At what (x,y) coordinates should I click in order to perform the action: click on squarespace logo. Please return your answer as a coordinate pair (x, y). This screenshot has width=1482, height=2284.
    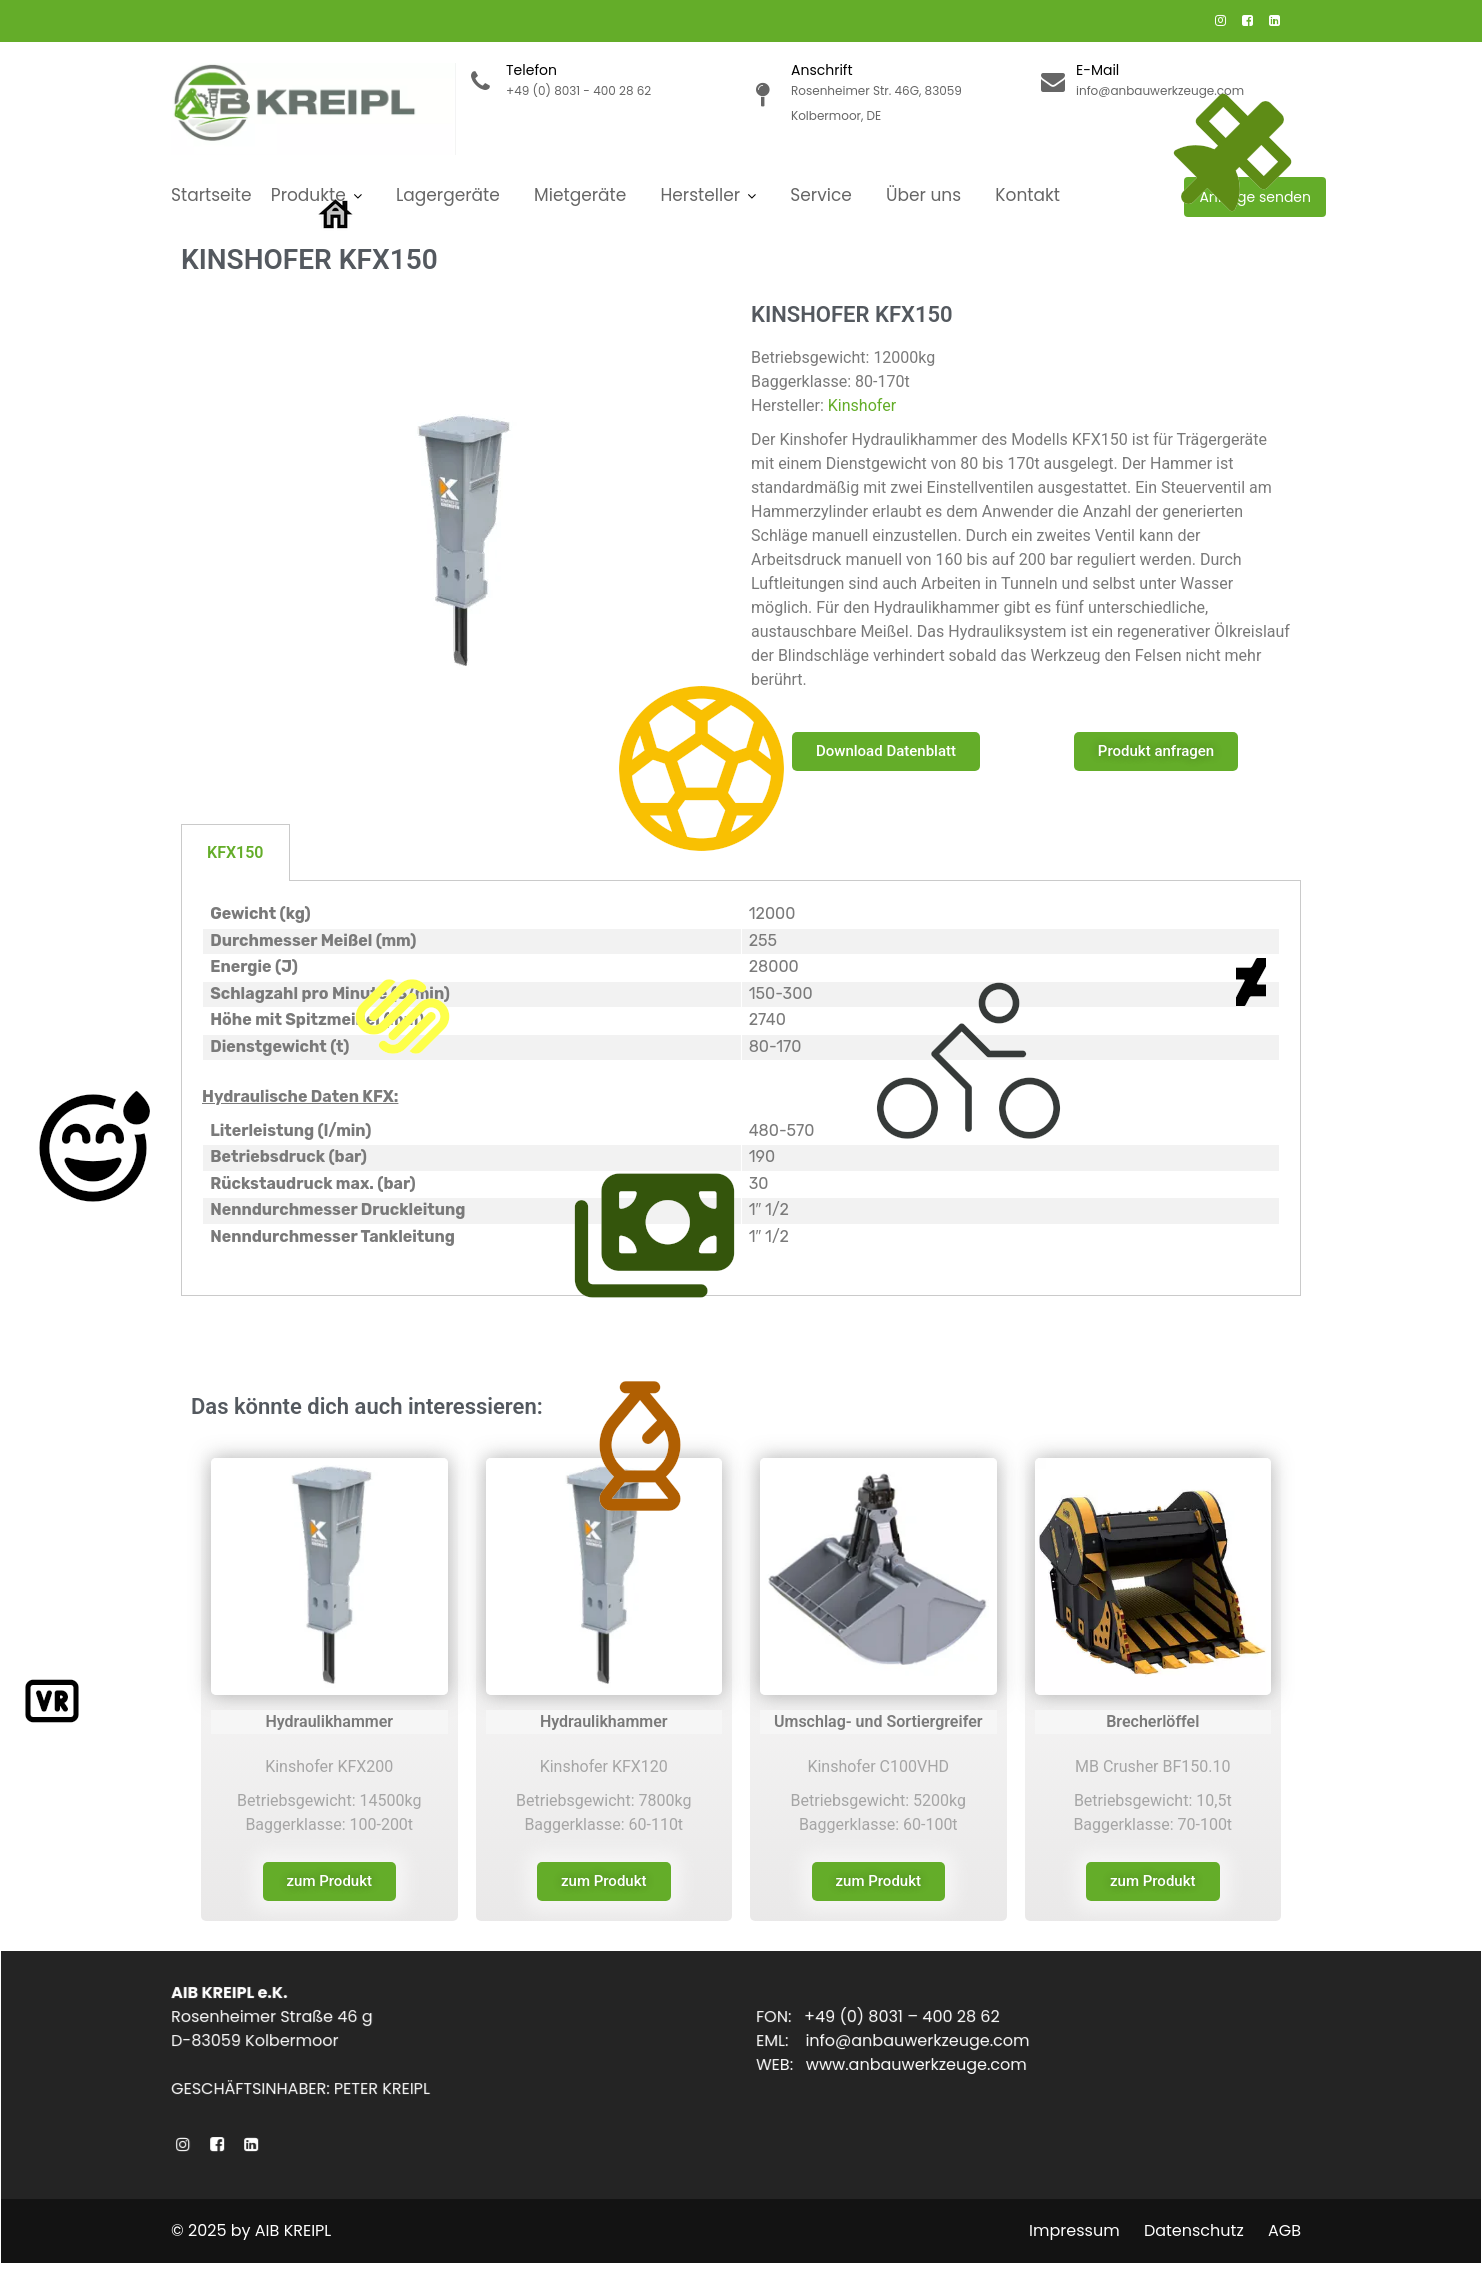
    Looking at the image, I should click on (402, 1016).